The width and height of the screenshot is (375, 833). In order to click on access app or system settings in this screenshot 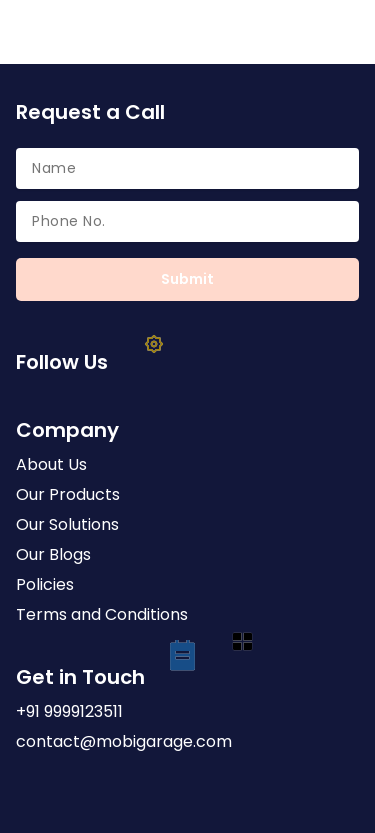, I will do `click(154, 344)`.